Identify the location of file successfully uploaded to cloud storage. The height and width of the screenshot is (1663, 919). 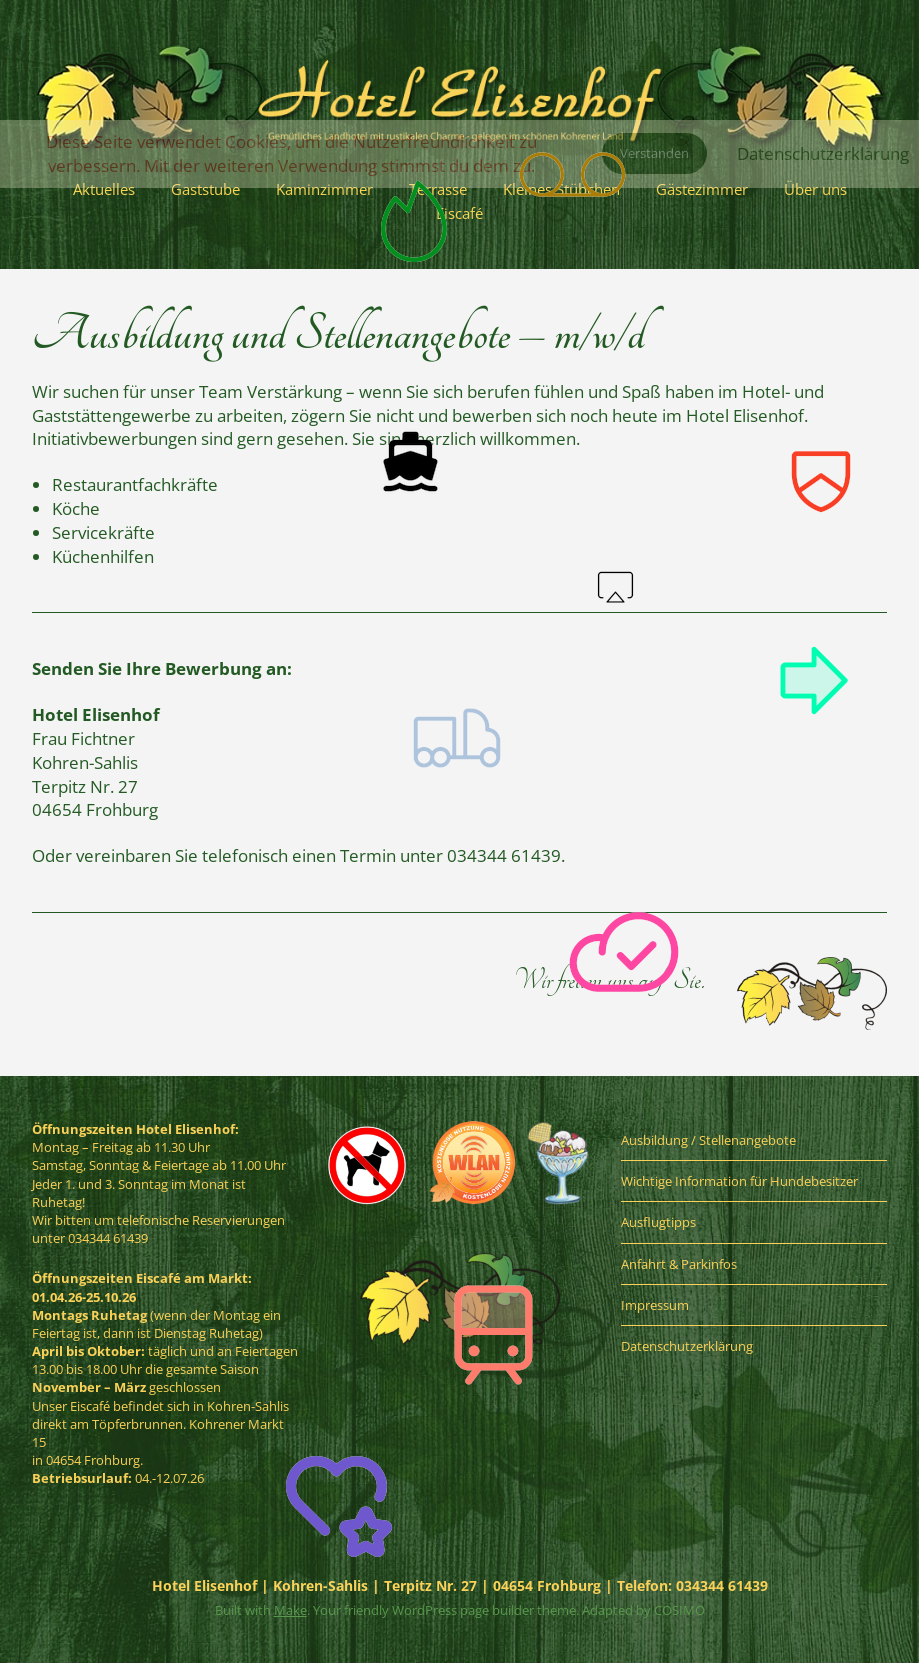
(624, 952).